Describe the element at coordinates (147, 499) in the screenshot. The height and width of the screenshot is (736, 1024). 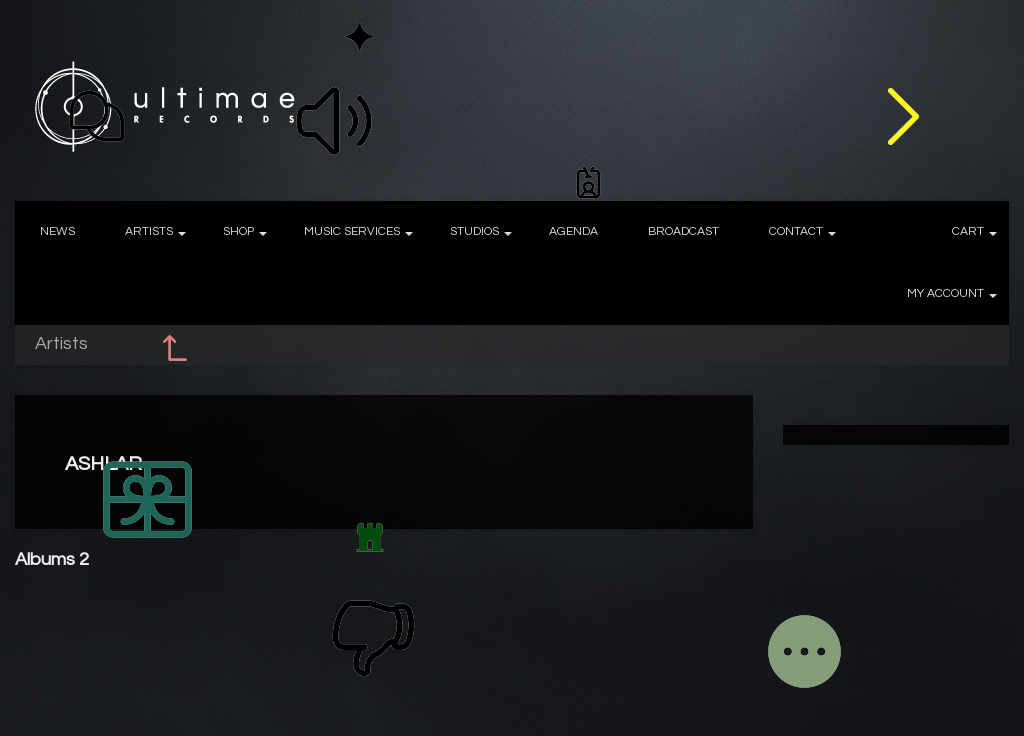
I see `view or send a gift` at that location.